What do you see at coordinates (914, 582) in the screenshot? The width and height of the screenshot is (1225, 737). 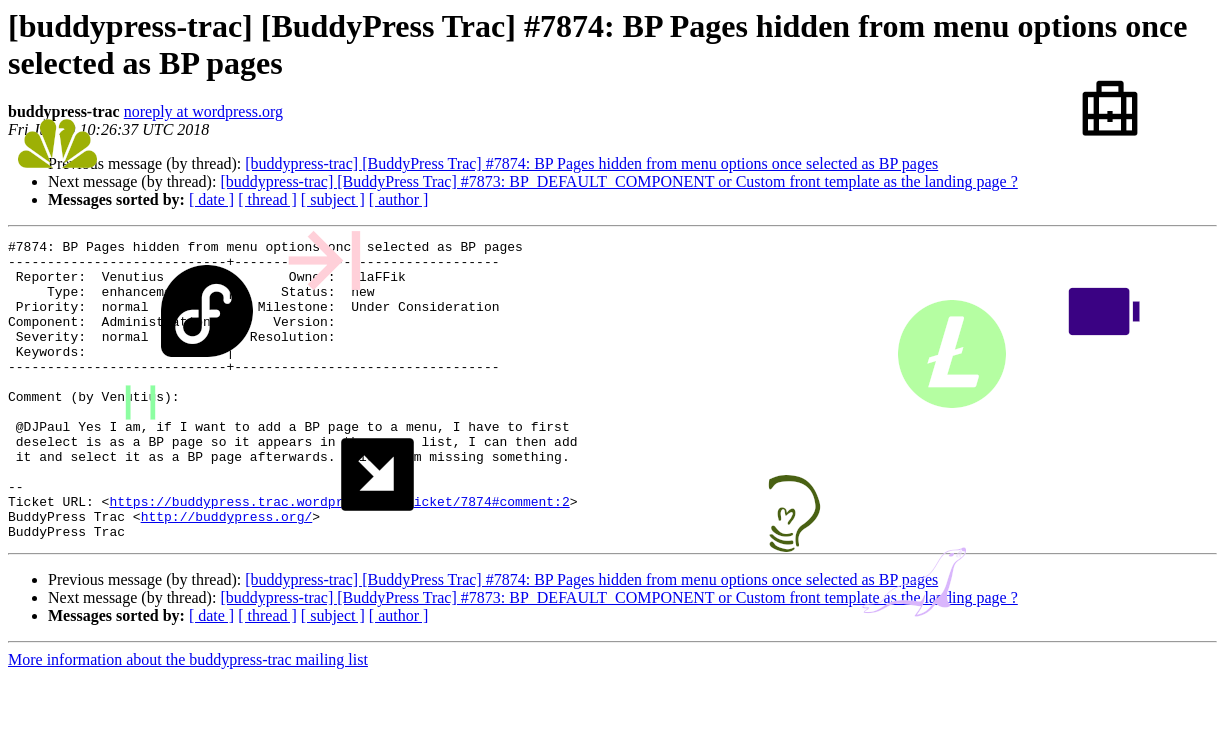 I see `mariadb foundation logo` at bounding box center [914, 582].